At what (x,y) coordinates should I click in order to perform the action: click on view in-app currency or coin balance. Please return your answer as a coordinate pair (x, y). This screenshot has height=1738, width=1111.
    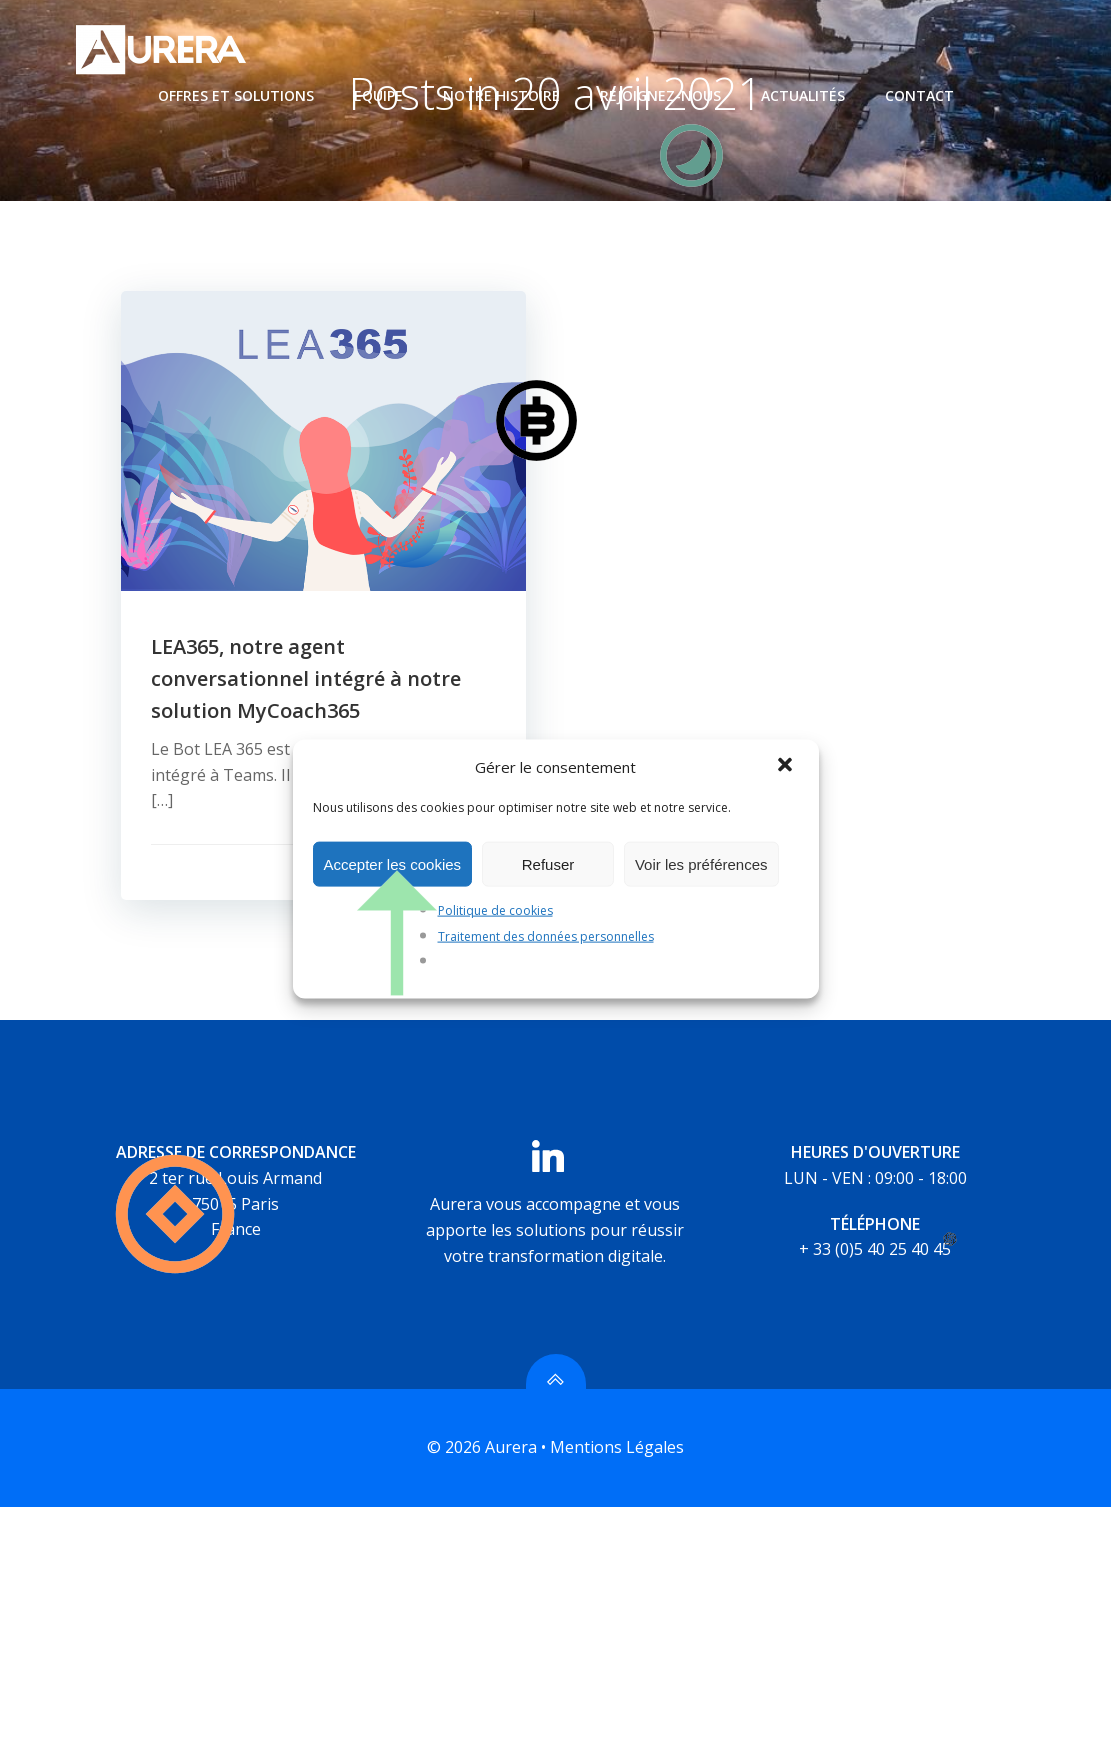
    Looking at the image, I should click on (175, 1214).